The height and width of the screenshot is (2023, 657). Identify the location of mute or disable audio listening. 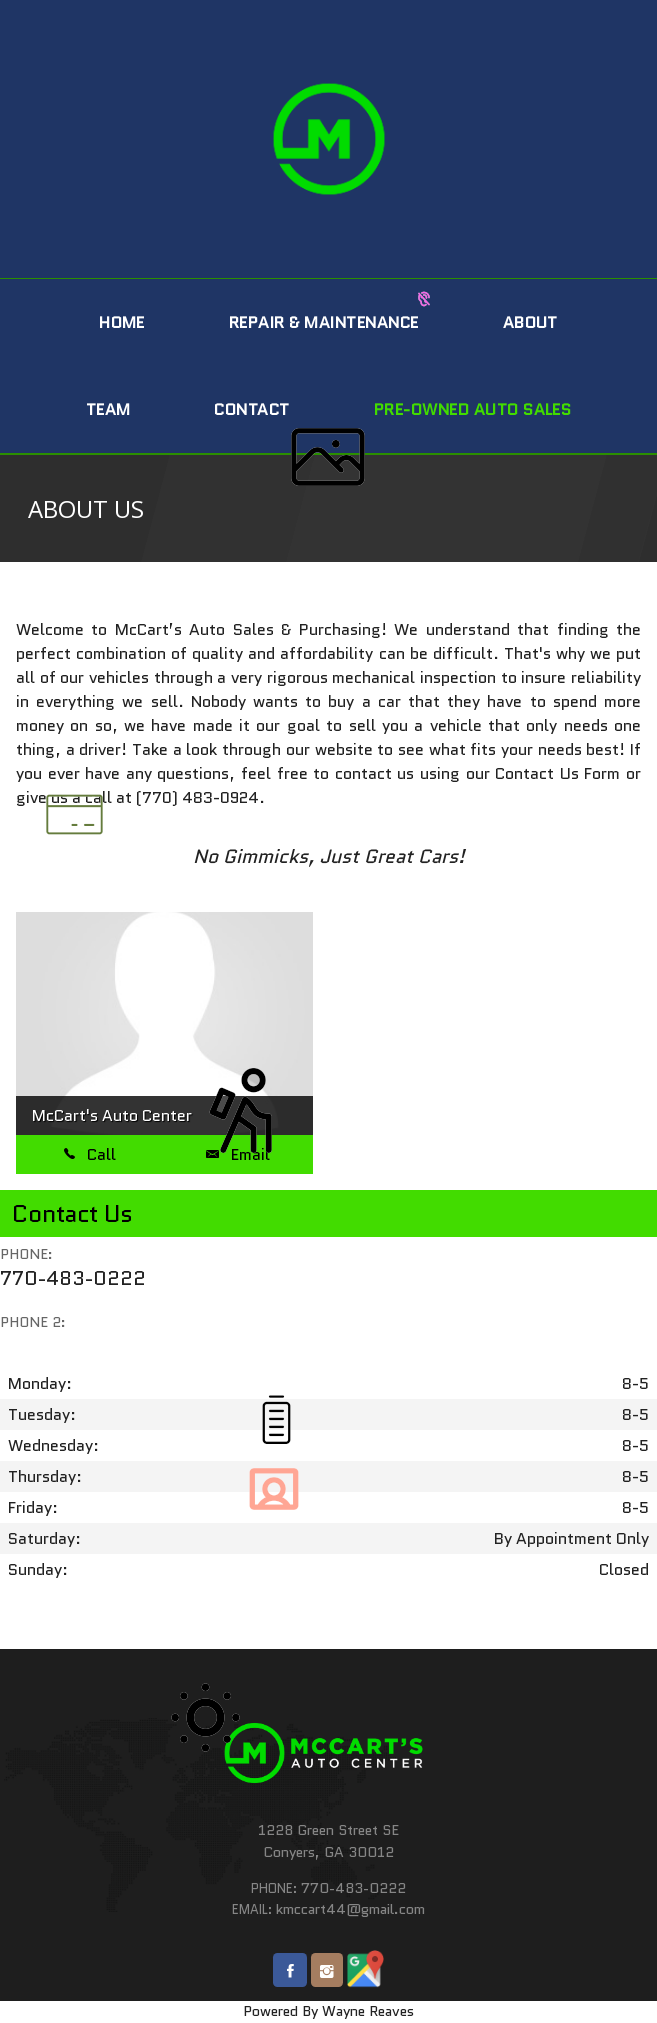
(424, 299).